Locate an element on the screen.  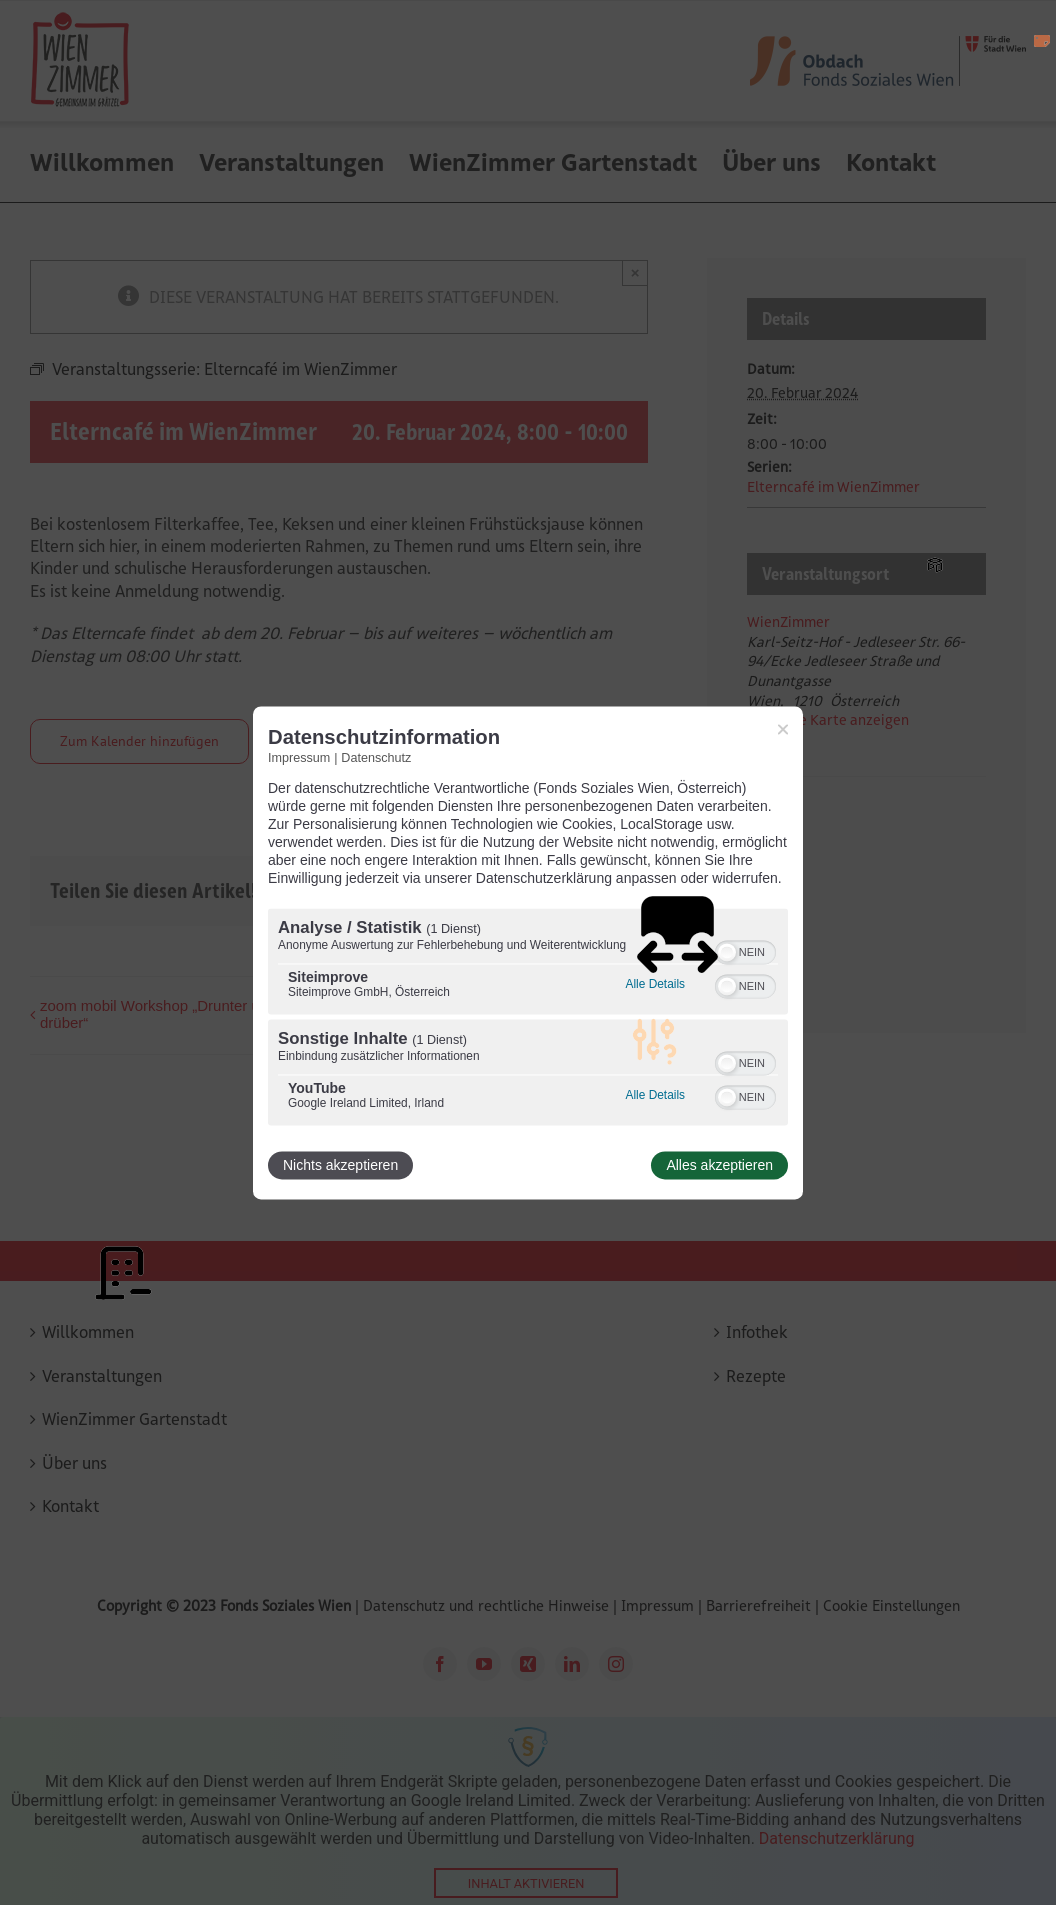
open airtable is located at coordinates (935, 565).